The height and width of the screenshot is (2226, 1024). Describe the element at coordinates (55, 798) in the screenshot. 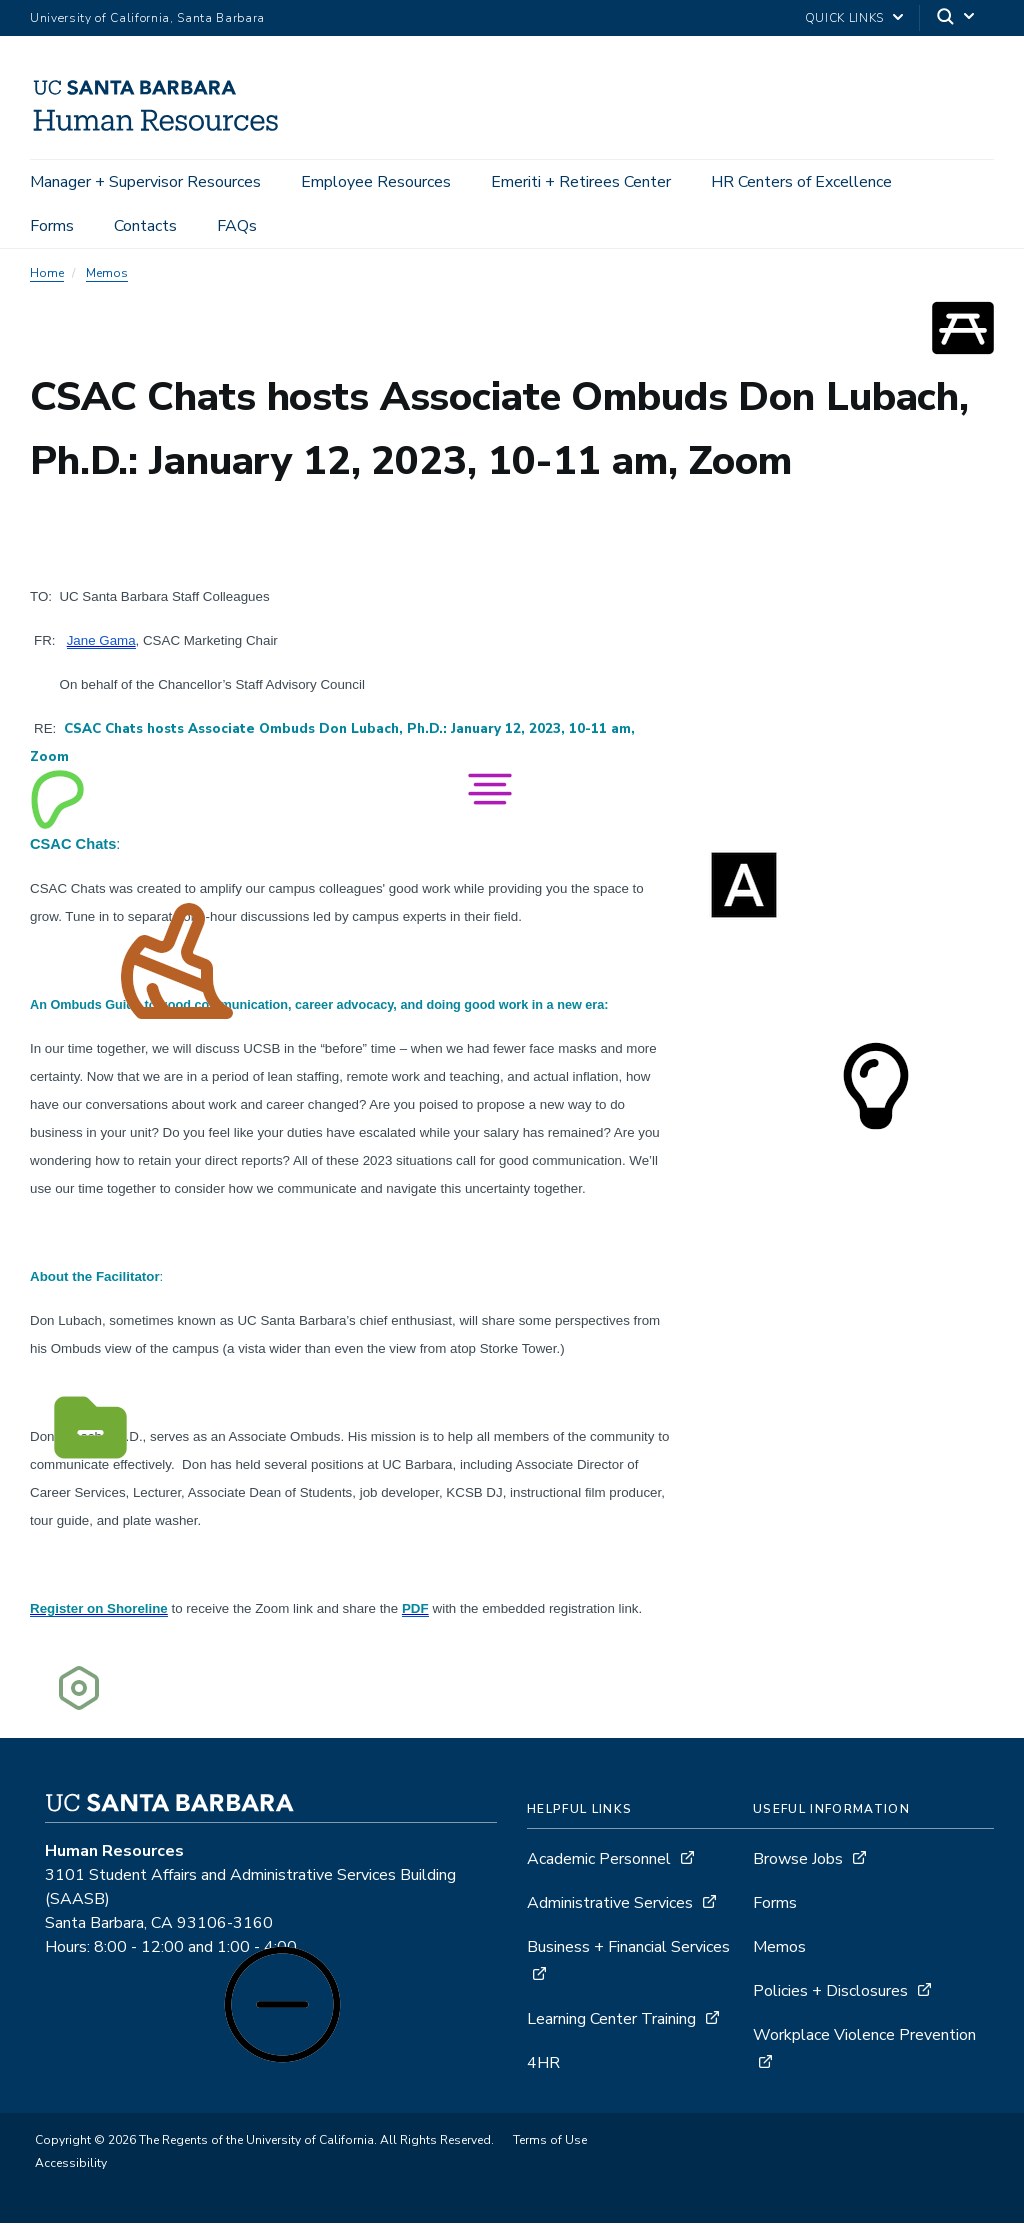

I see `visit creator's patreon page` at that location.